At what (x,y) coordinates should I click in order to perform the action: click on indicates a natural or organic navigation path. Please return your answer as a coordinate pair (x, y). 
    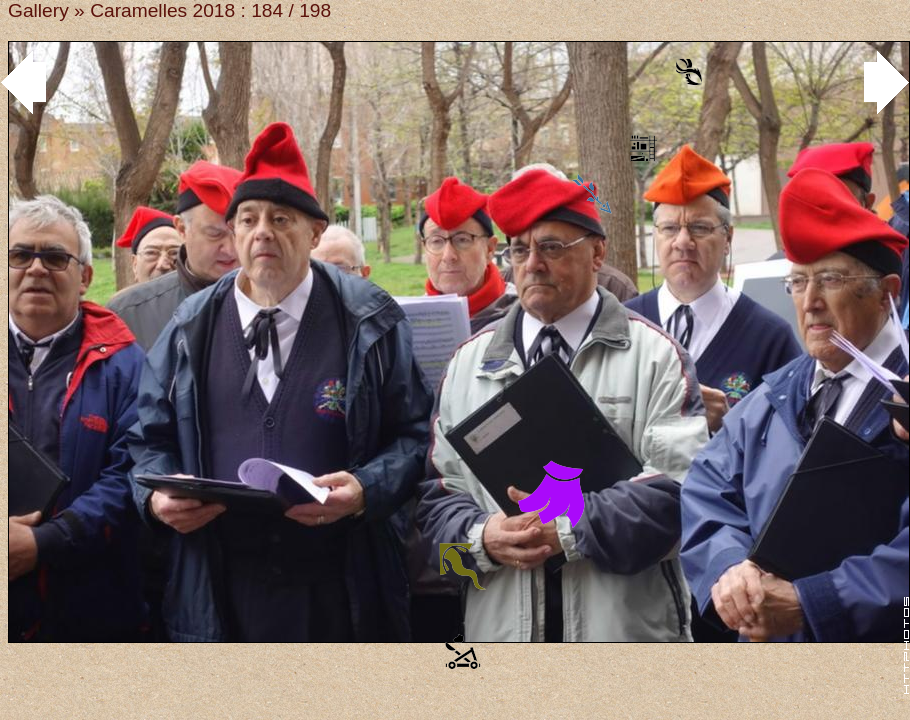
    Looking at the image, I should click on (591, 193).